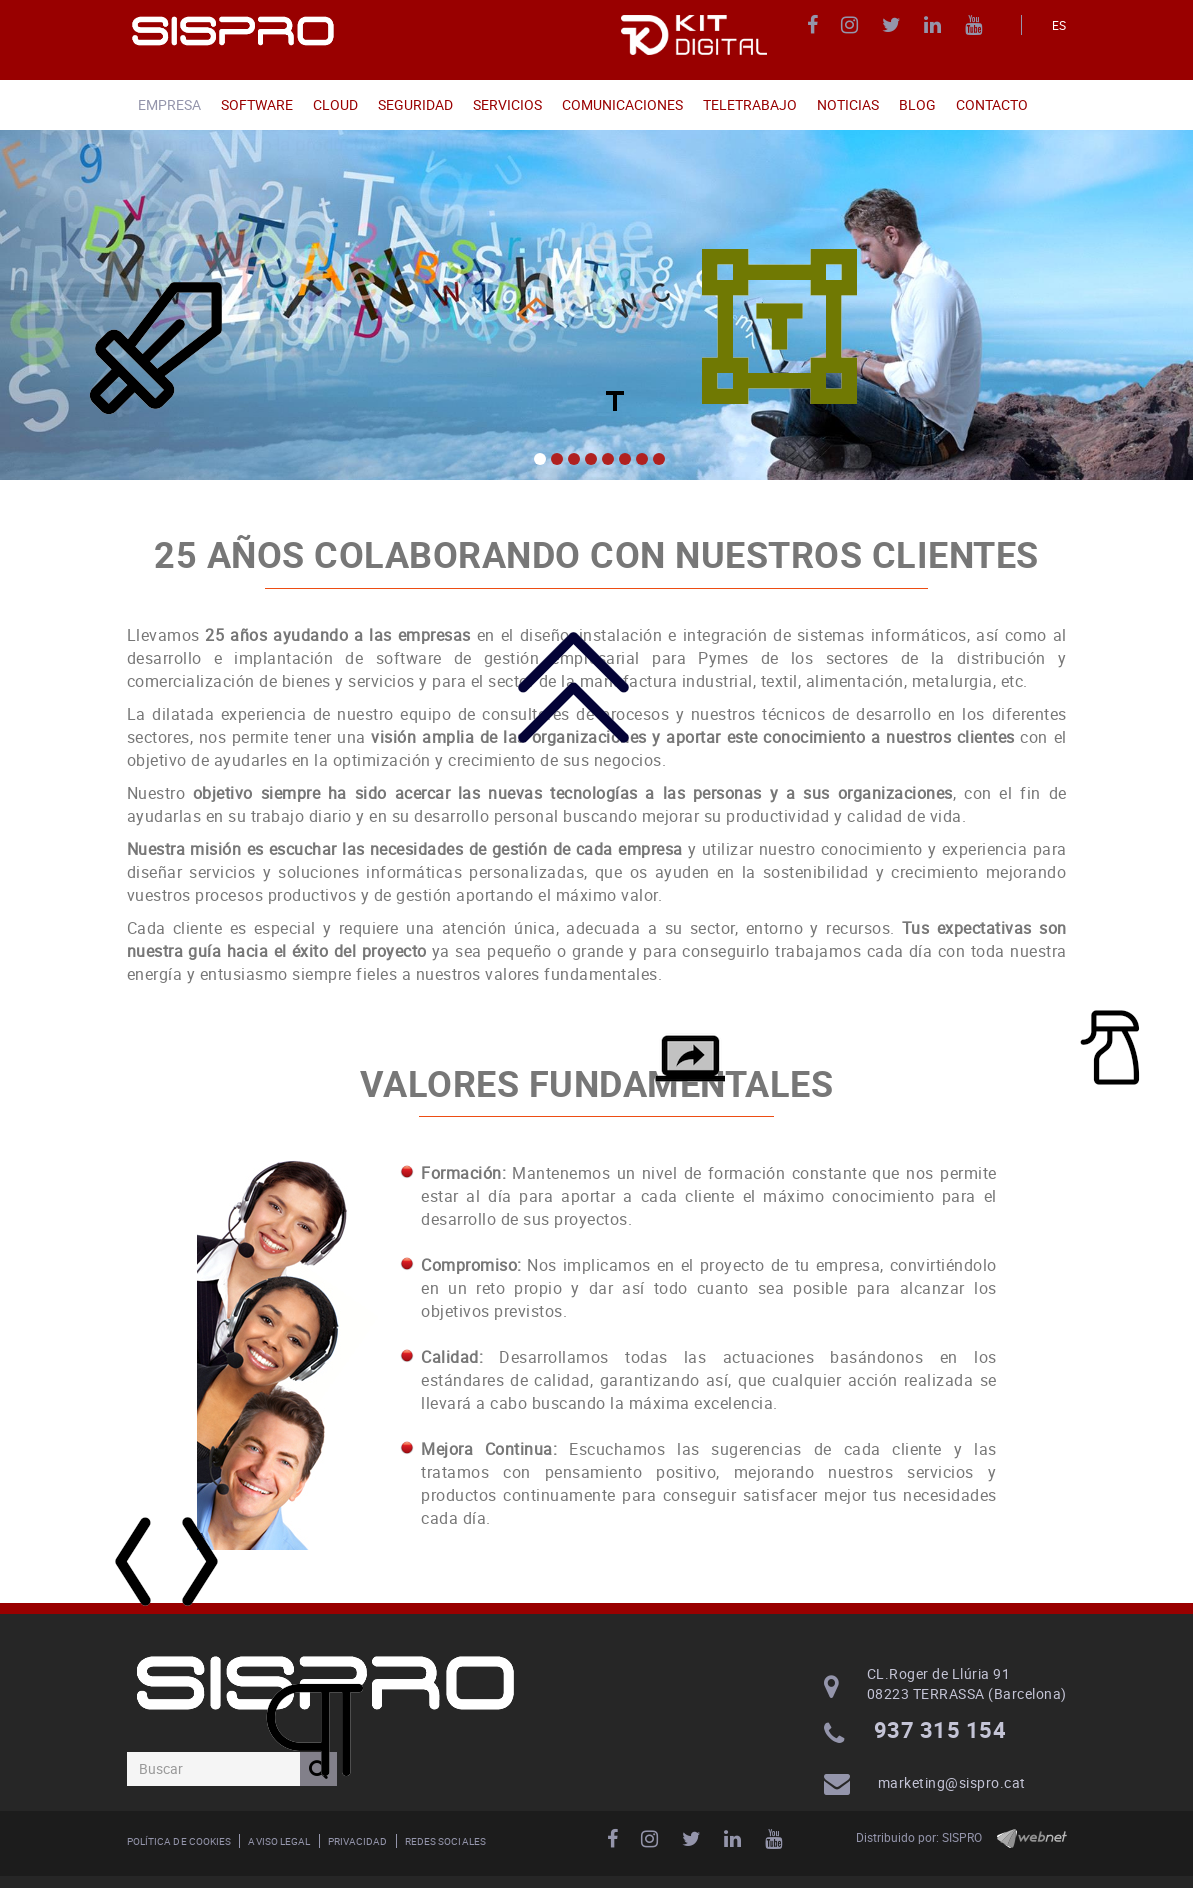 This screenshot has width=1193, height=1888. What do you see at coordinates (158, 345) in the screenshot?
I see `access combat or battle features` at bounding box center [158, 345].